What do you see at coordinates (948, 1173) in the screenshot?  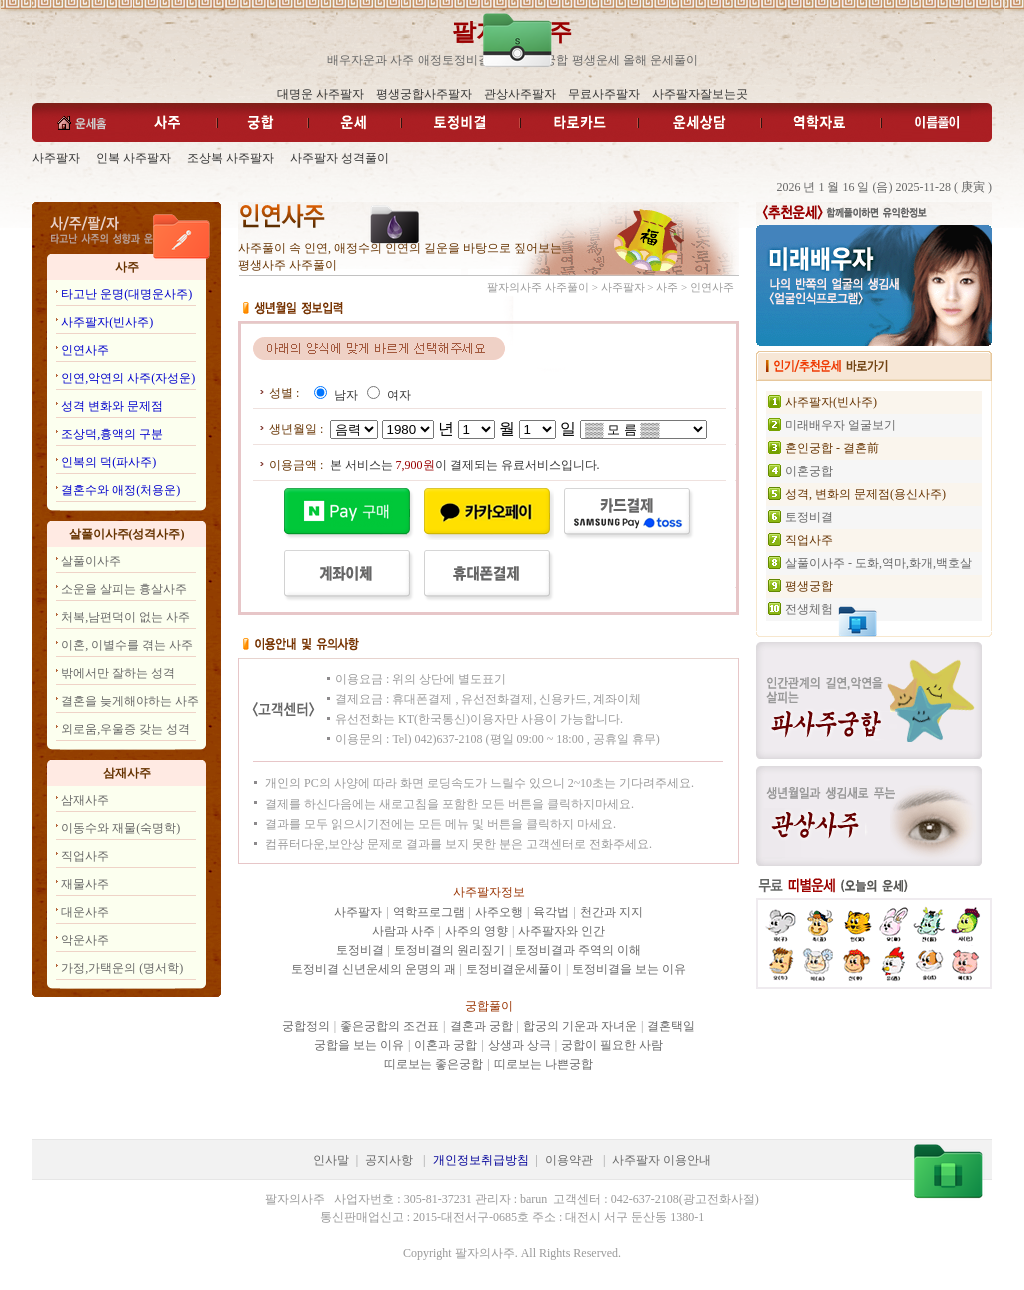 I see `open windows subsystem for android files` at bounding box center [948, 1173].